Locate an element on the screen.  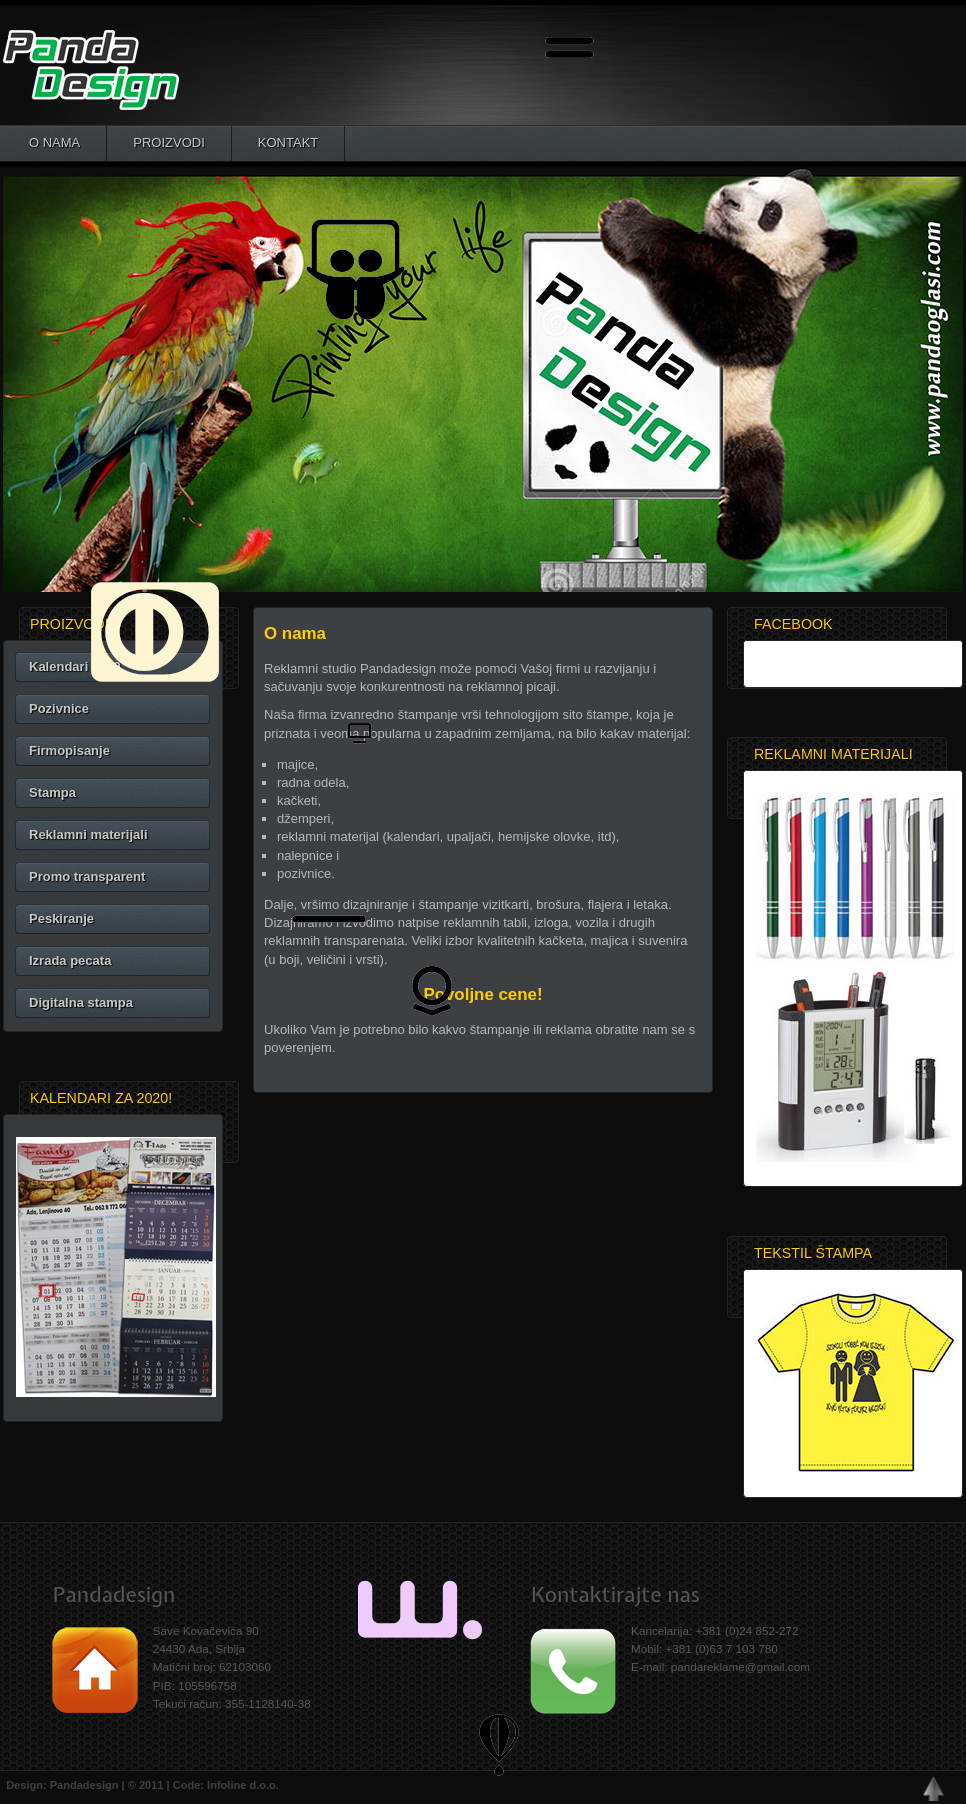
pay with Diners Club credit card is located at coordinates (155, 632).